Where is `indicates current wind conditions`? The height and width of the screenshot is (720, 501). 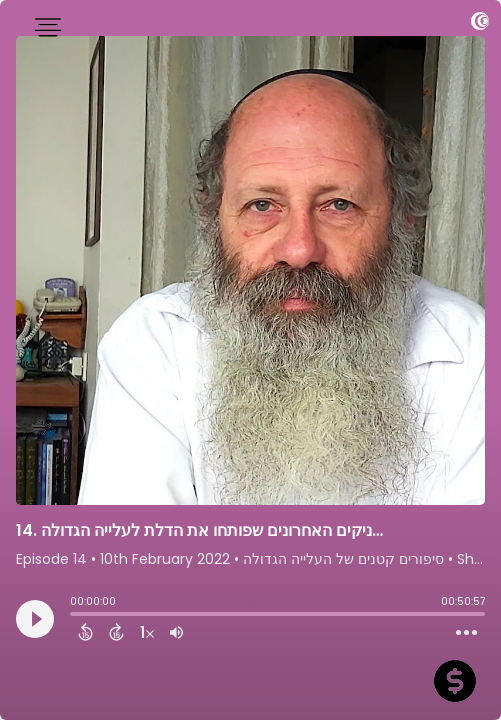 indicates current wind conditions is located at coordinates (41, 427).